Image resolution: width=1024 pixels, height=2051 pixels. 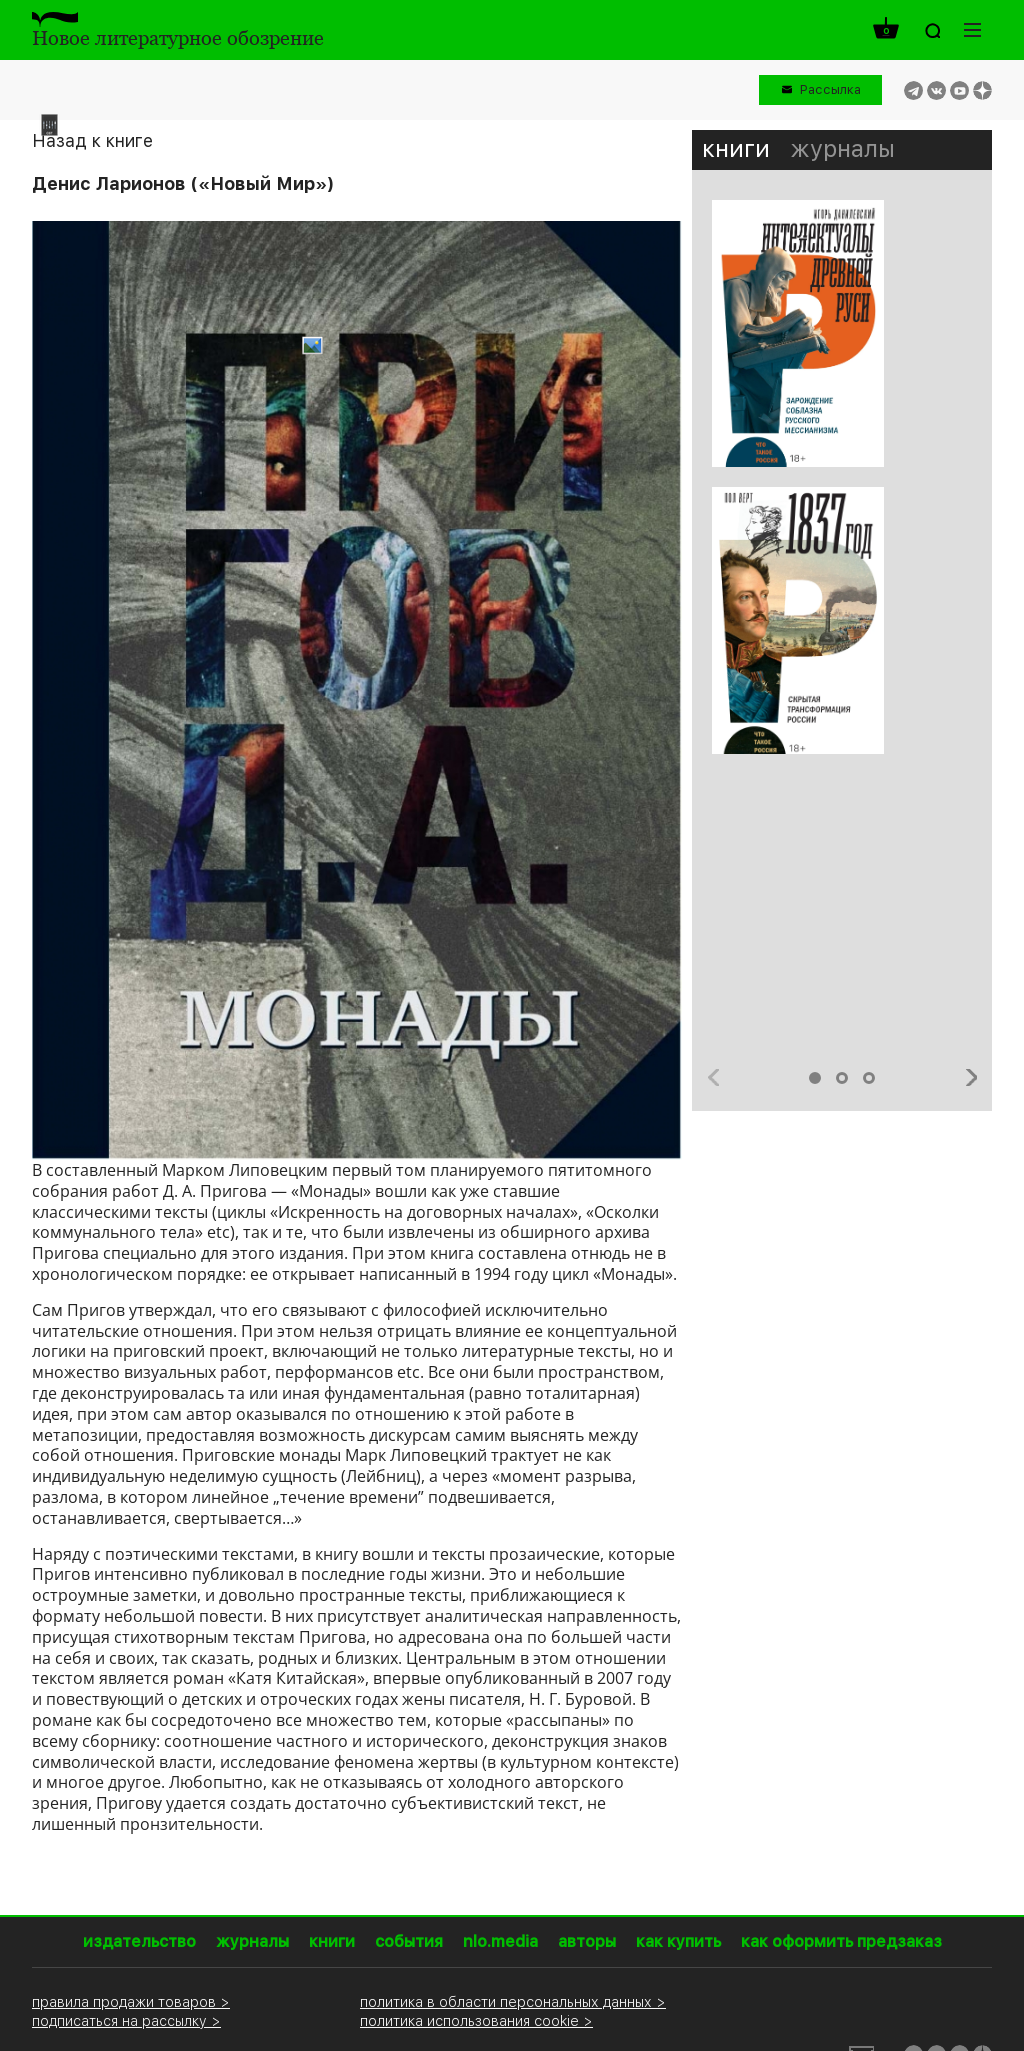 What do you see at coordinates (49, 125) in the screenshot?
I see `open audio mixing or equalizer settings` at bounding box center [49, 125].